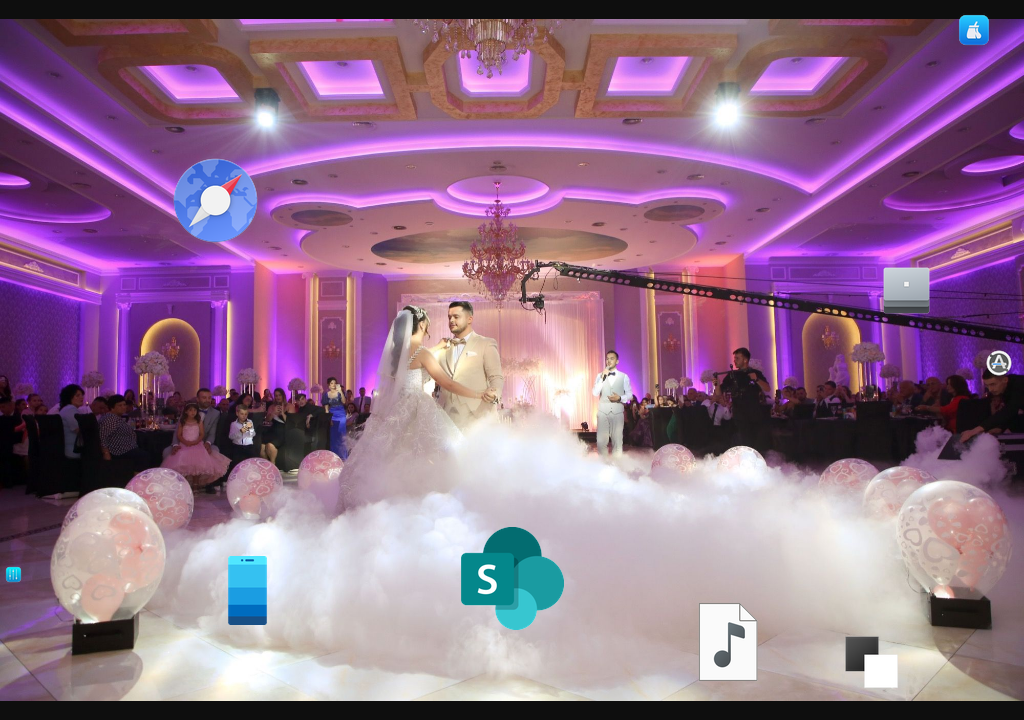 The height and width of the screenshot is (720, 1024). What do you see at coordinates (906, 290) in the screenshot?
I see `open the Microsoft Surface app` at bounding box center [906, 290].